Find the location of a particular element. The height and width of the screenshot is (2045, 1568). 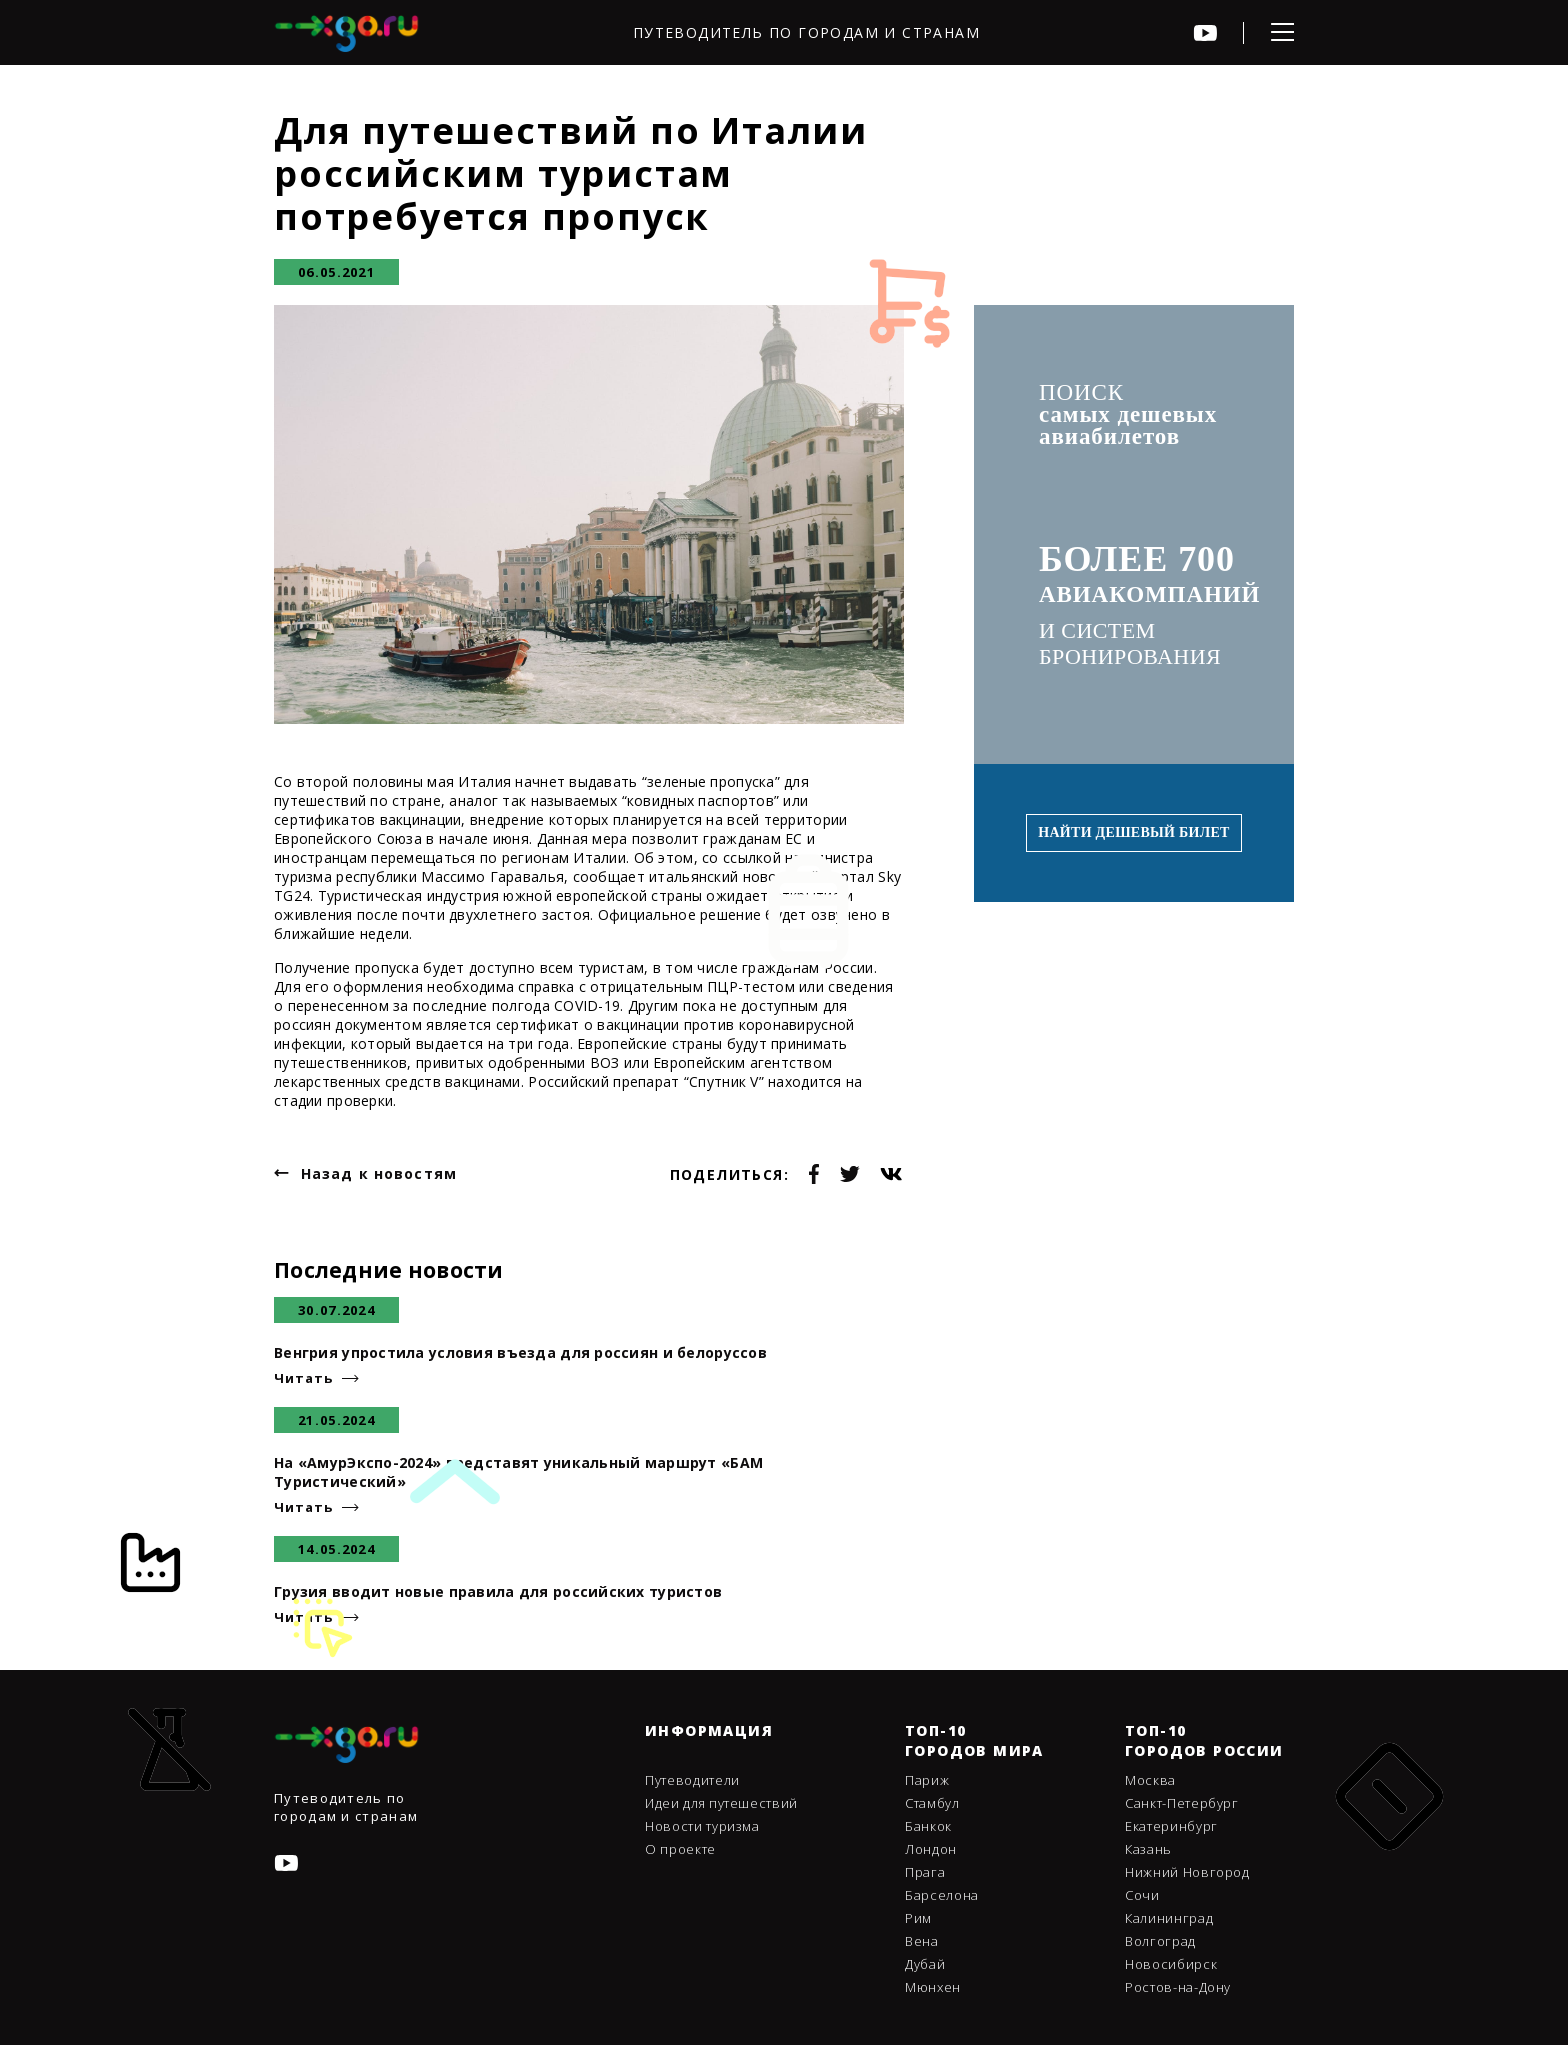

disable experimental features is located at coordinates (169, 1749).